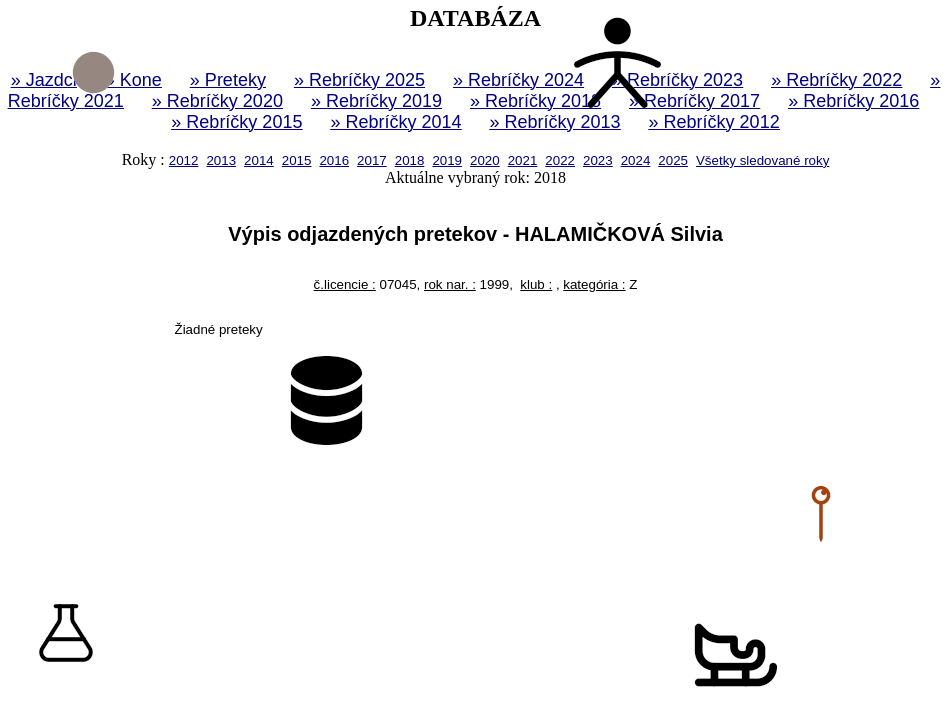 This screenshot has width=951, height=720. What do you see at coordinates (734, 655) in the screenshot?
I see `seasonal holiday theme or decoration` at bounding box center [734, 655].